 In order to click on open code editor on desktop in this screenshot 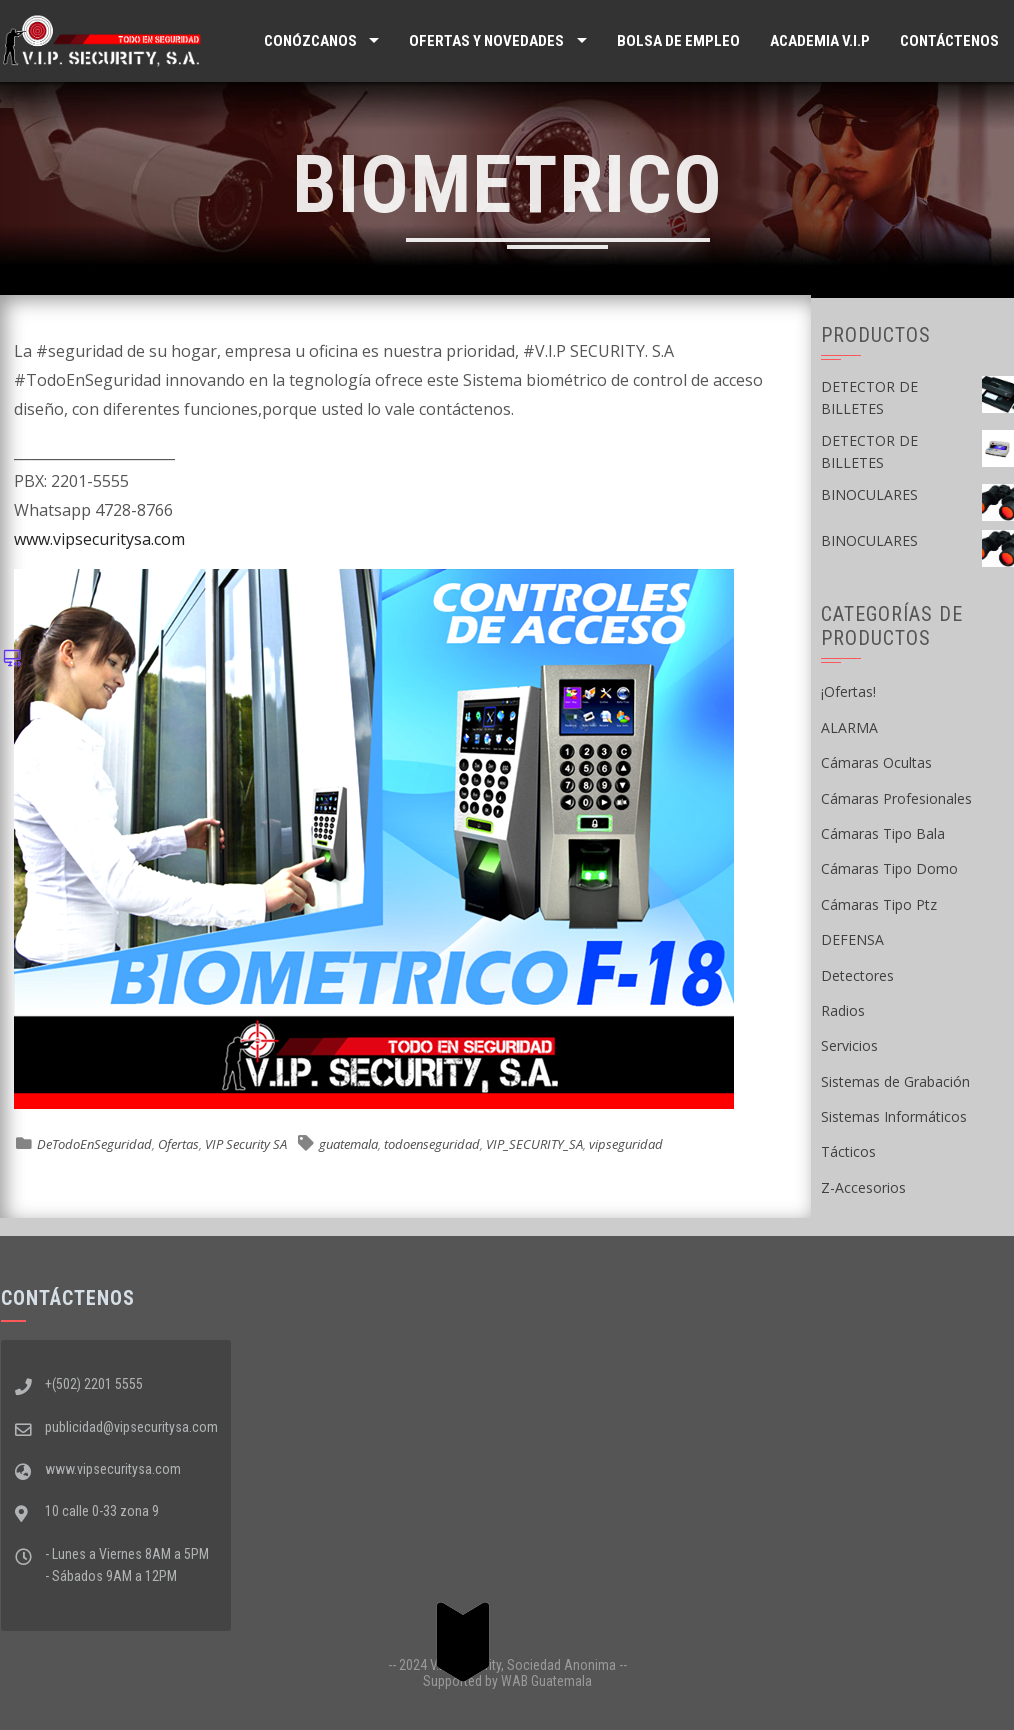, I will do `click(12, 658)`.